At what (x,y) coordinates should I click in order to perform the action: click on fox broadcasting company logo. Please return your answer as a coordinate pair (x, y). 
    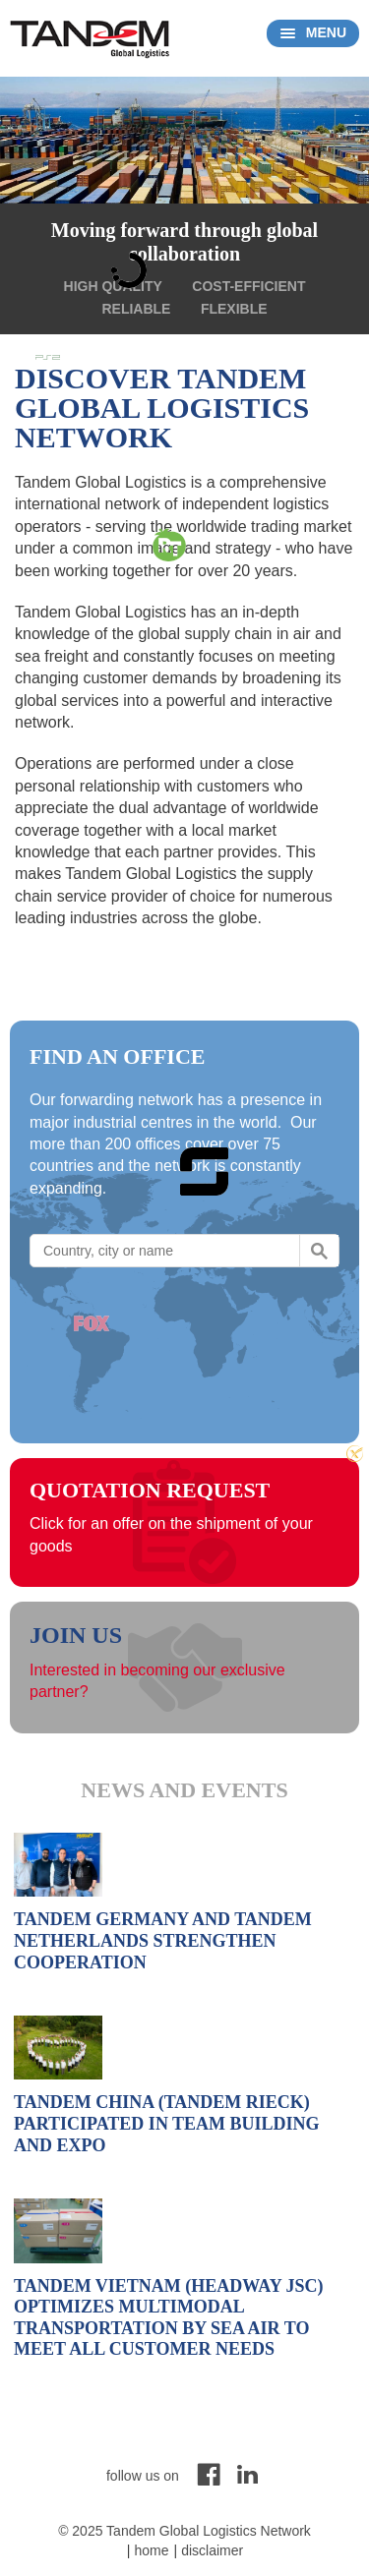
    Looking at the image, I should click on (92, 1323).